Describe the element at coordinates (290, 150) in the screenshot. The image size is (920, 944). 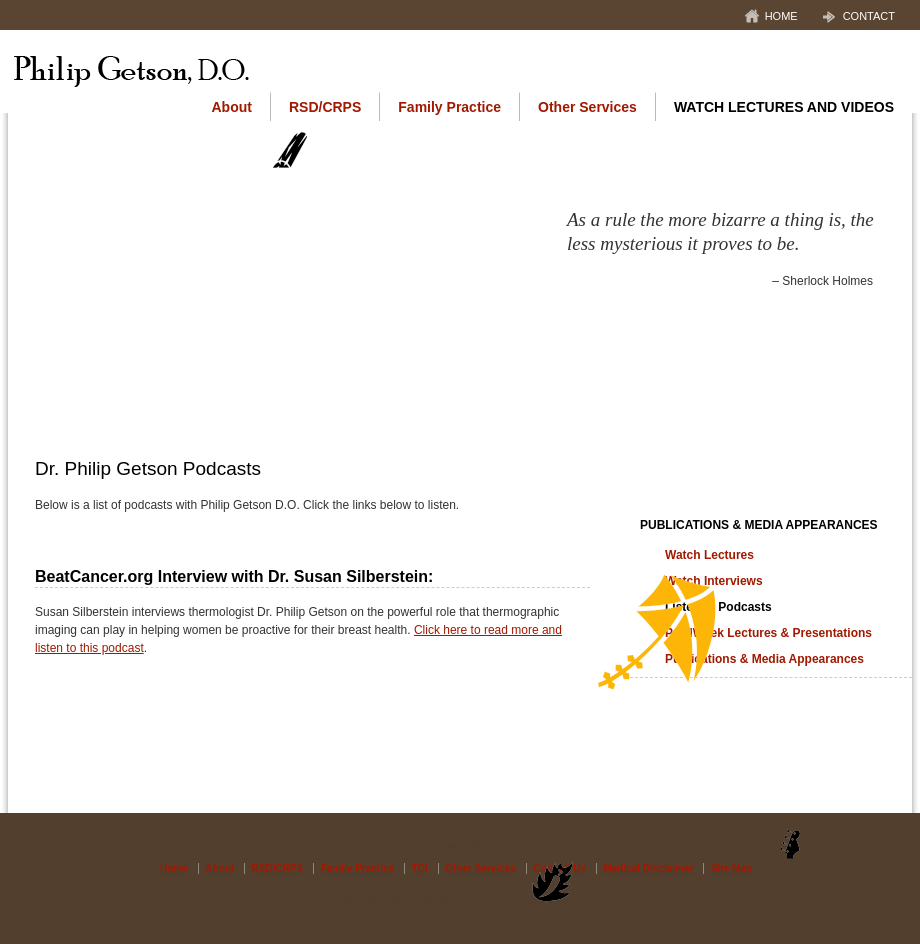
I see `wood or lumber resource in a crafting game` at that location.